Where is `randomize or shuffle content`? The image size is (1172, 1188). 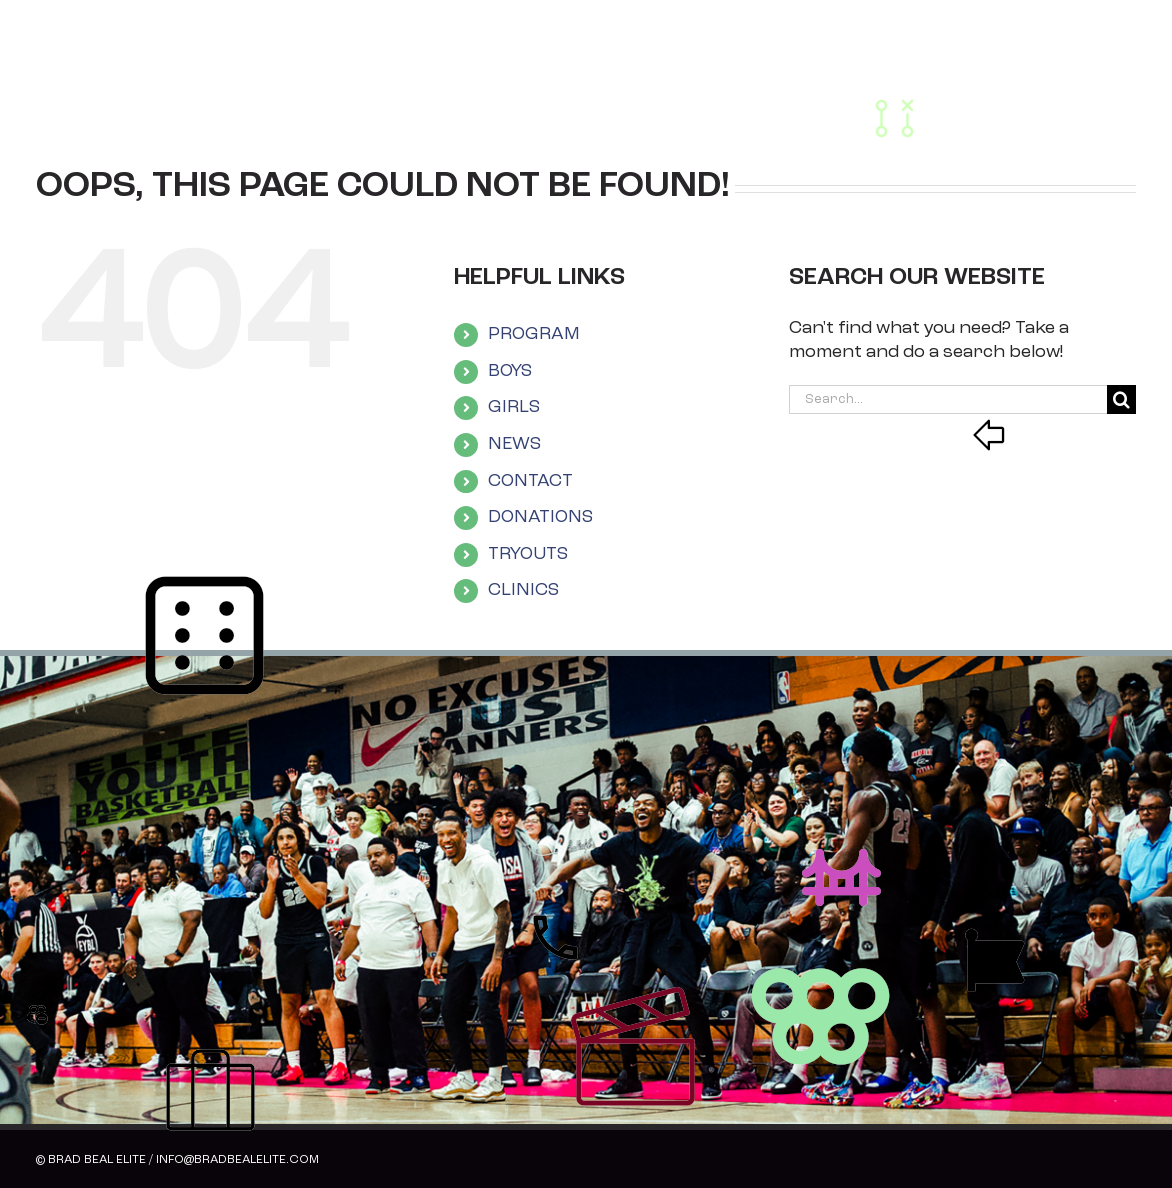
randomize or shuffle content is located at coordinates (204, 635).